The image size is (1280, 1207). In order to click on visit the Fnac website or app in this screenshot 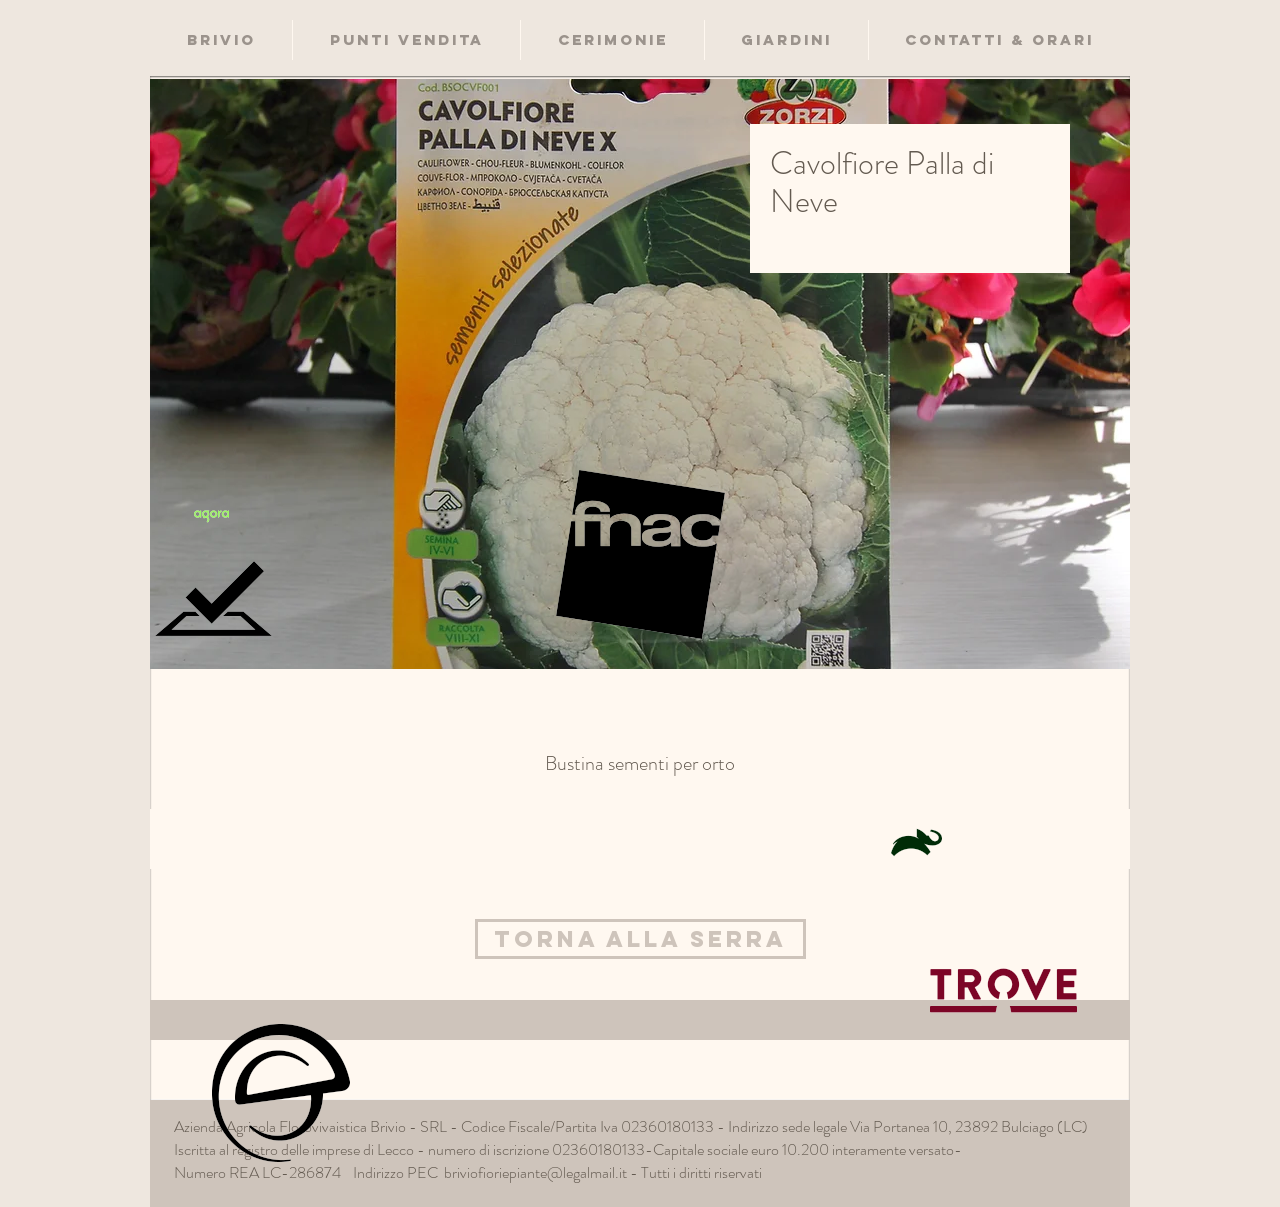, I will do `click(640, 554)`.